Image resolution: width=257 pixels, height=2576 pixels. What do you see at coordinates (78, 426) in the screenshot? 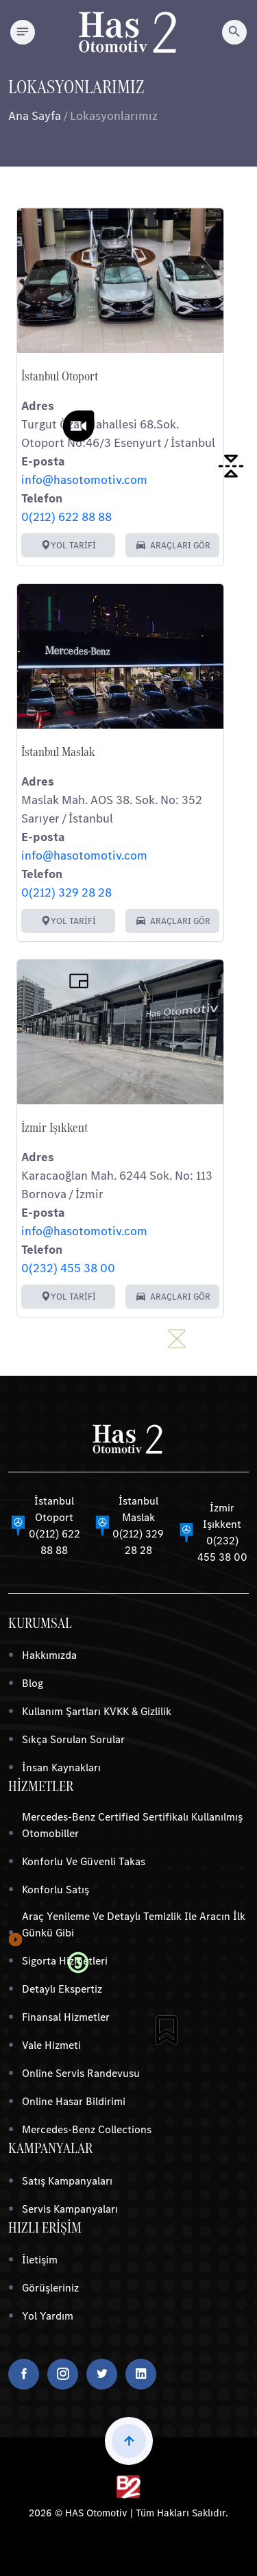
I see `open google duo video calling app` at bounding box center [78, 426].